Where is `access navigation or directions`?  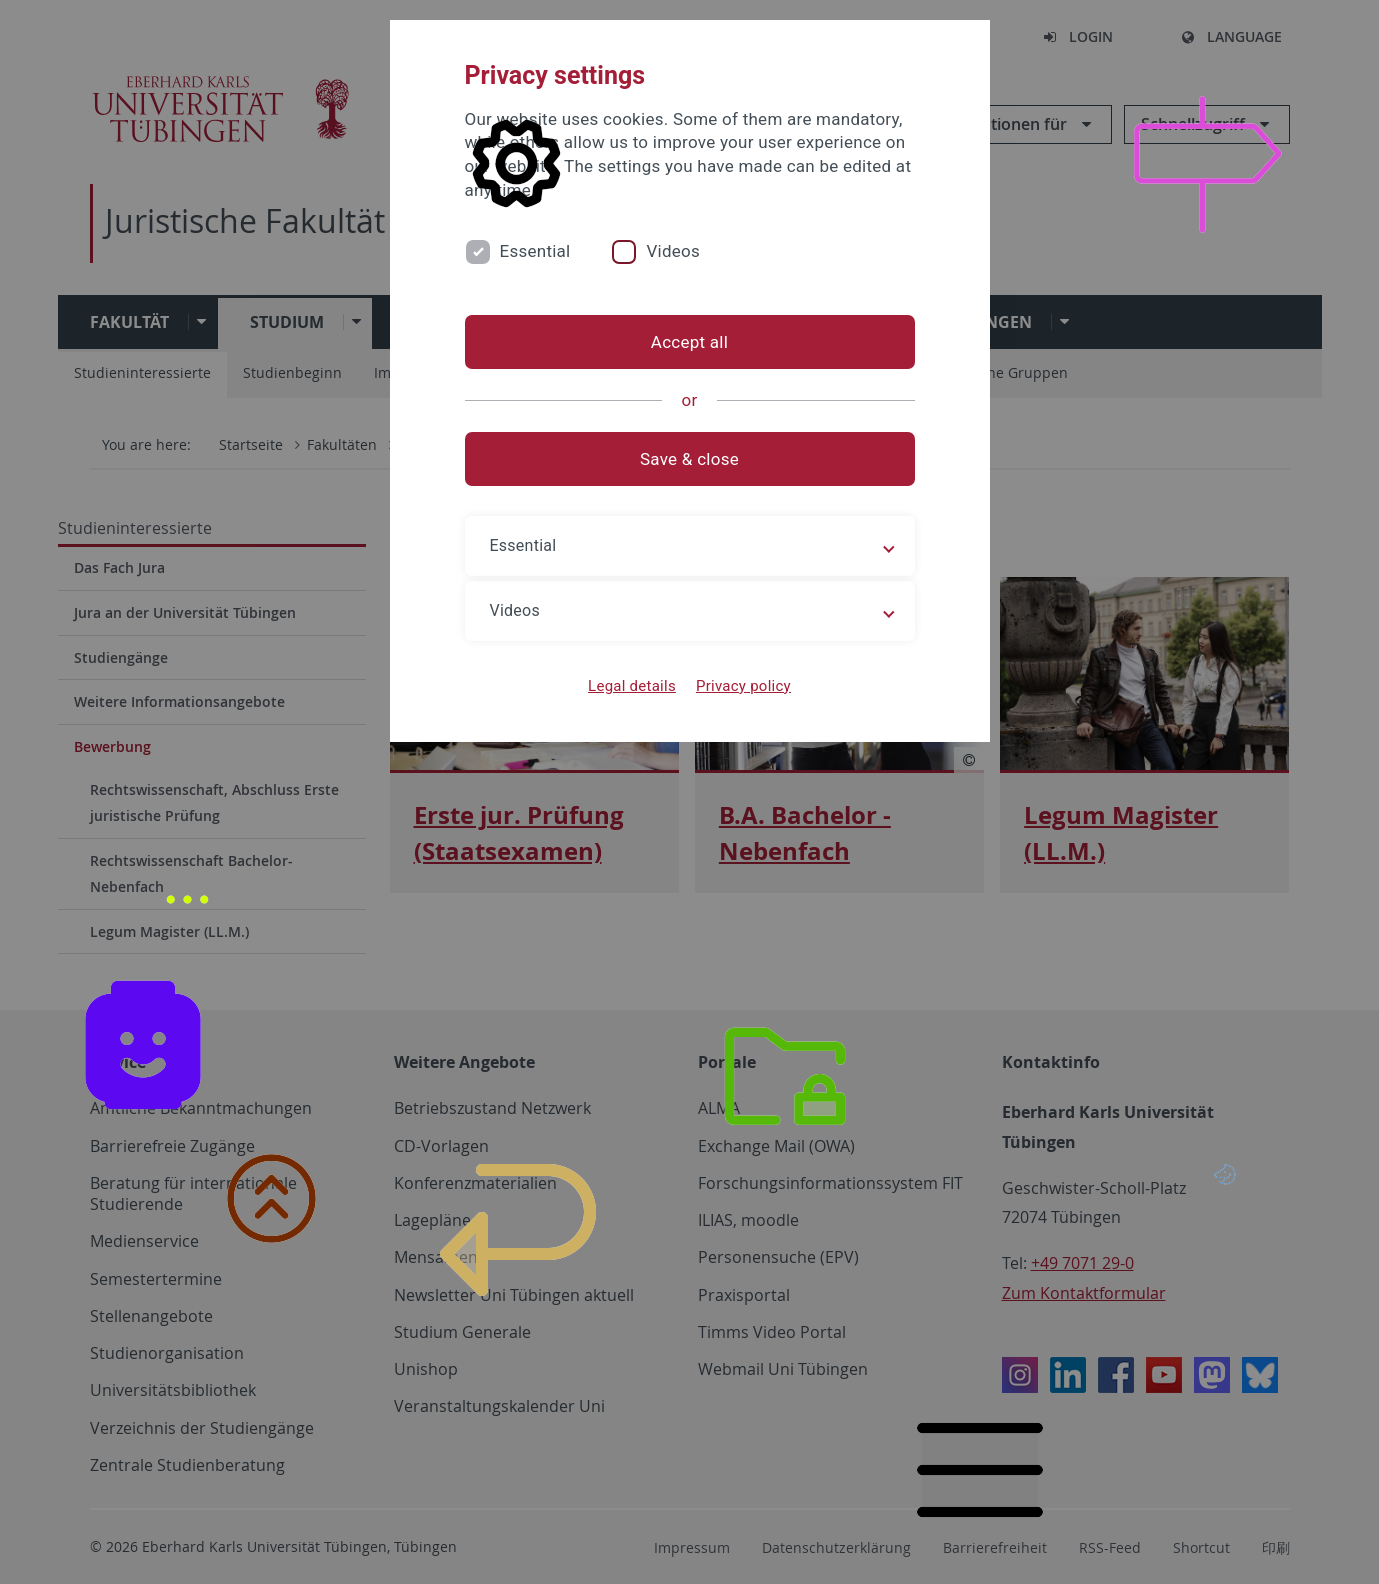 access navigation or directions is located at coordinates (1202, 164).